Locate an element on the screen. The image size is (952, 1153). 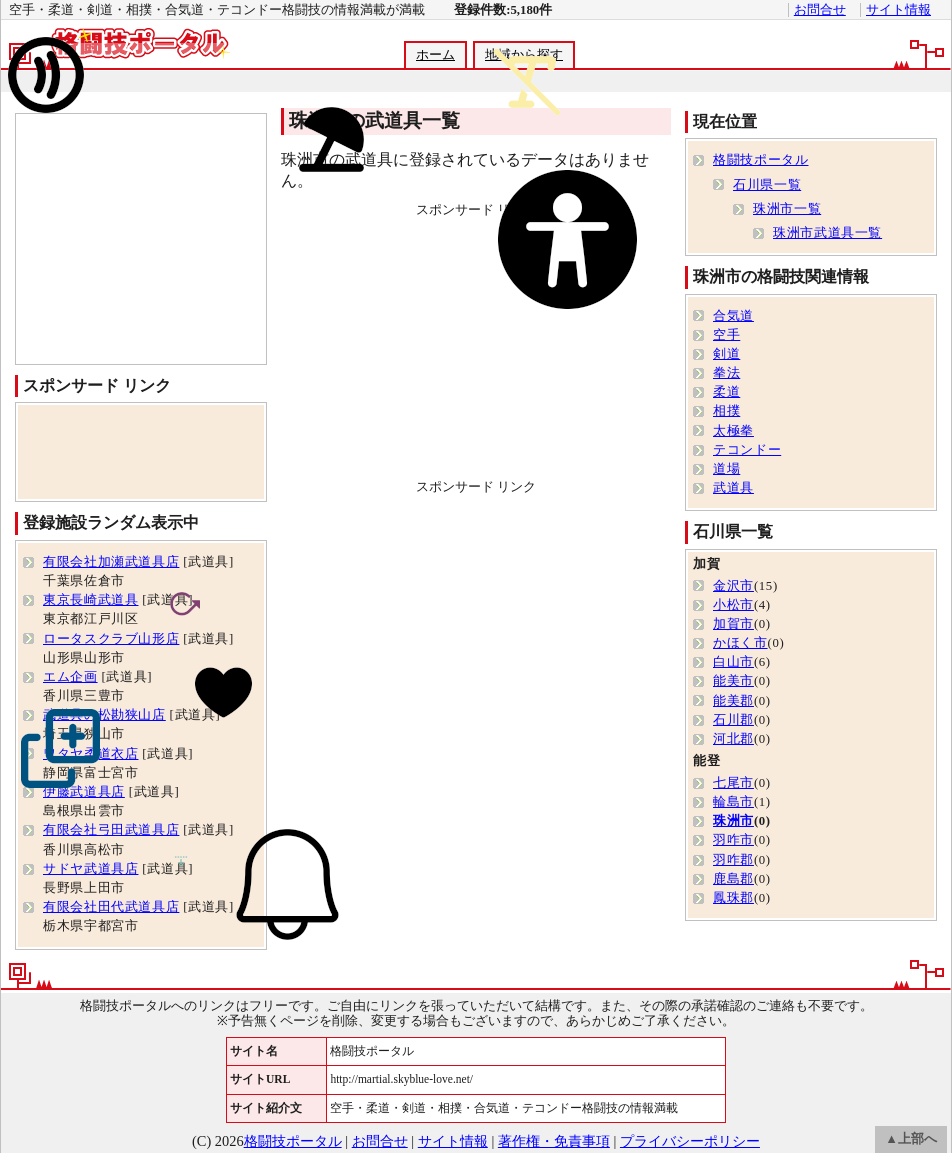
add to favorites is located at coordinates (223, 692).